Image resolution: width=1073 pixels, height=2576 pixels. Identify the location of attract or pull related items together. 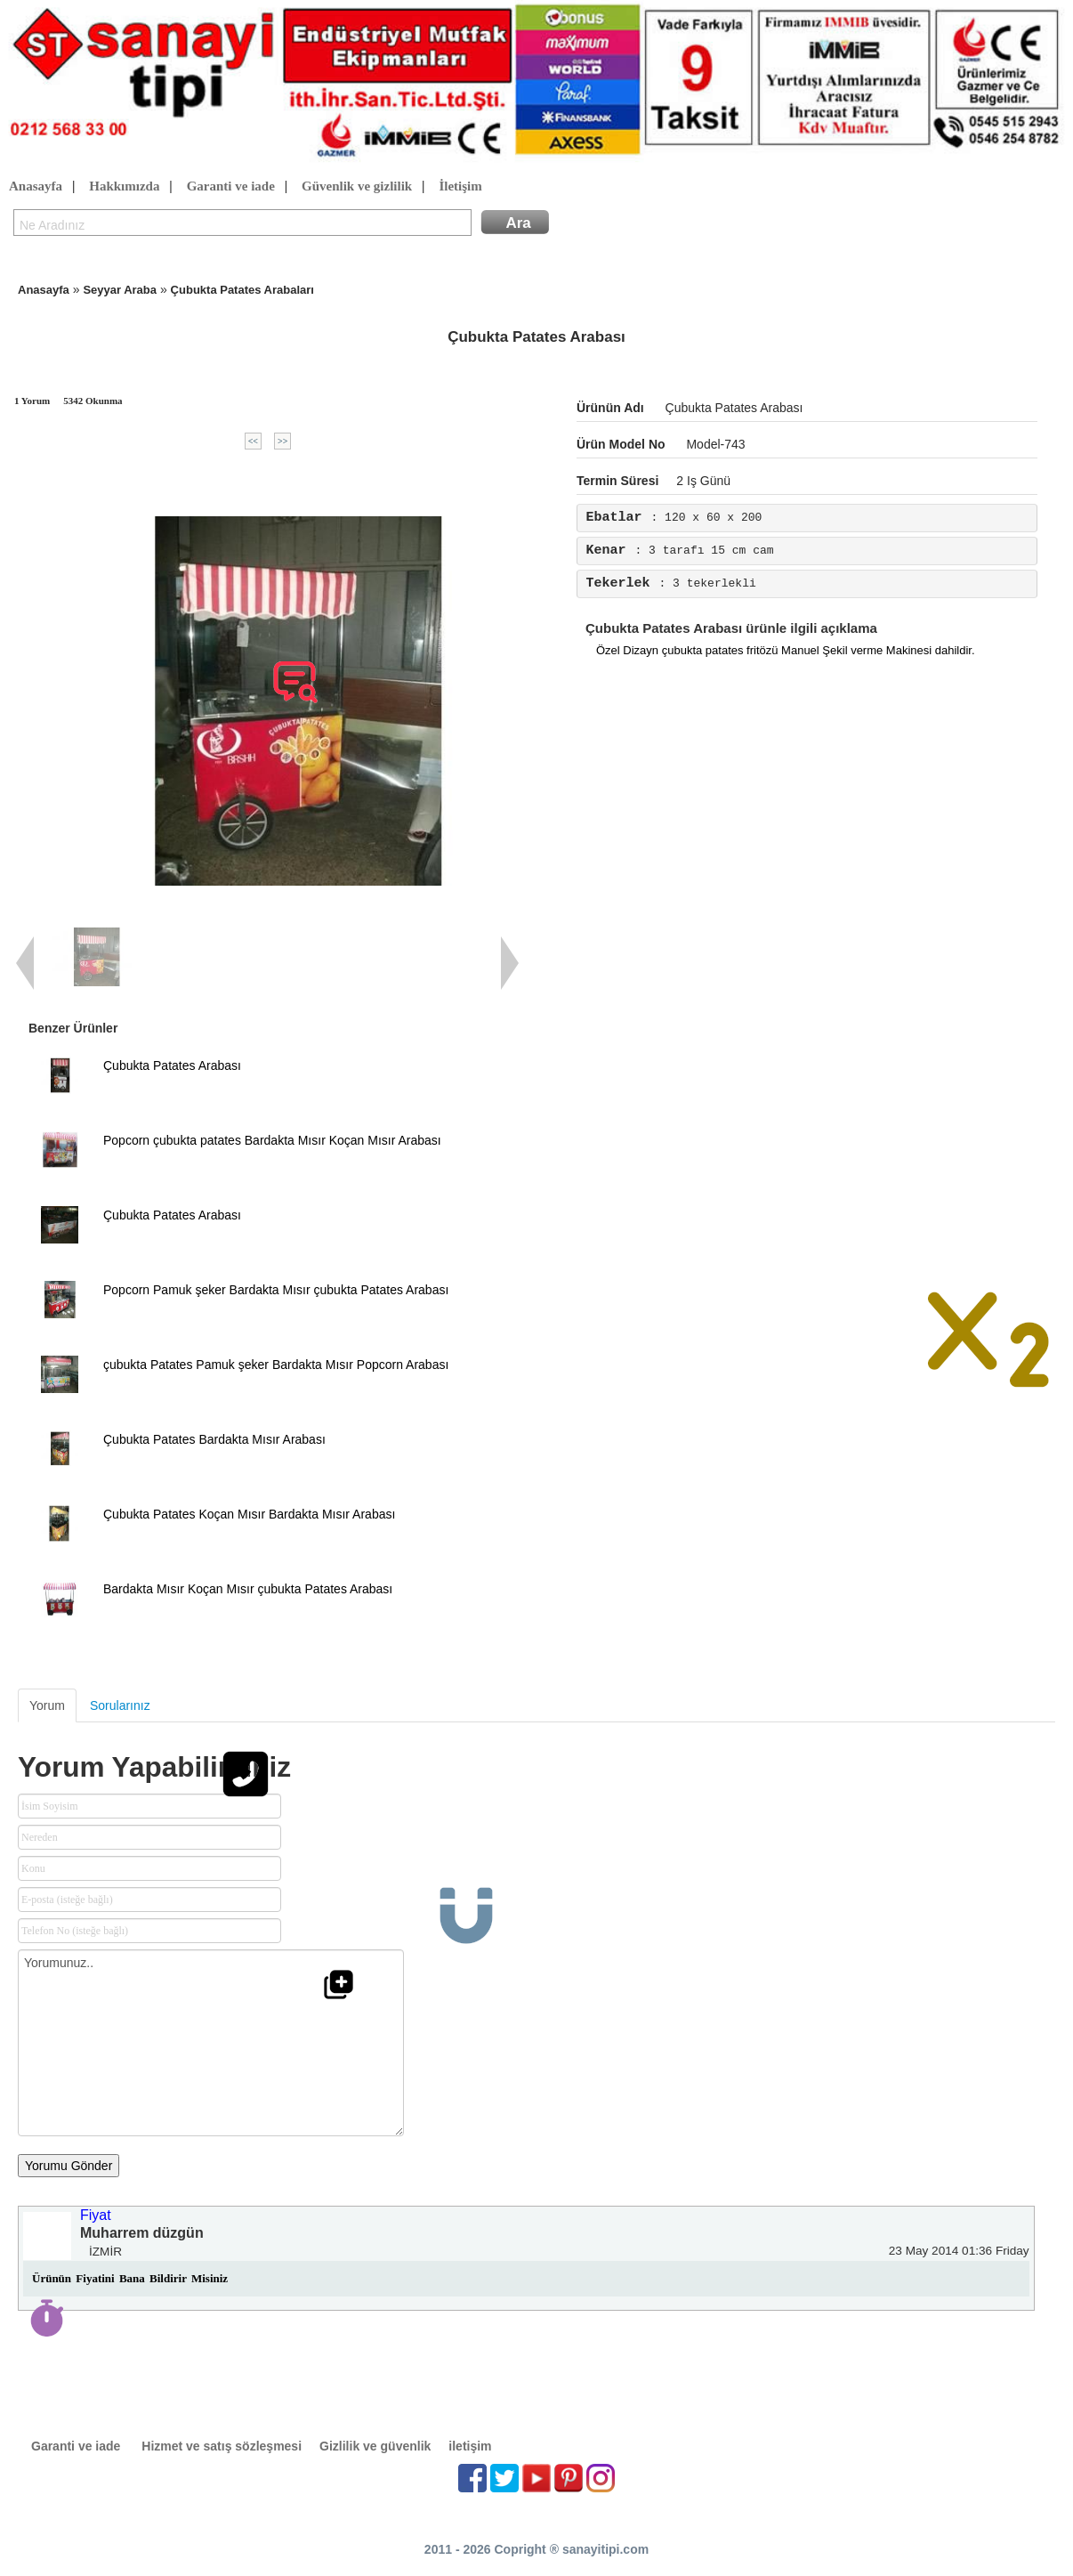
(466, 1914).